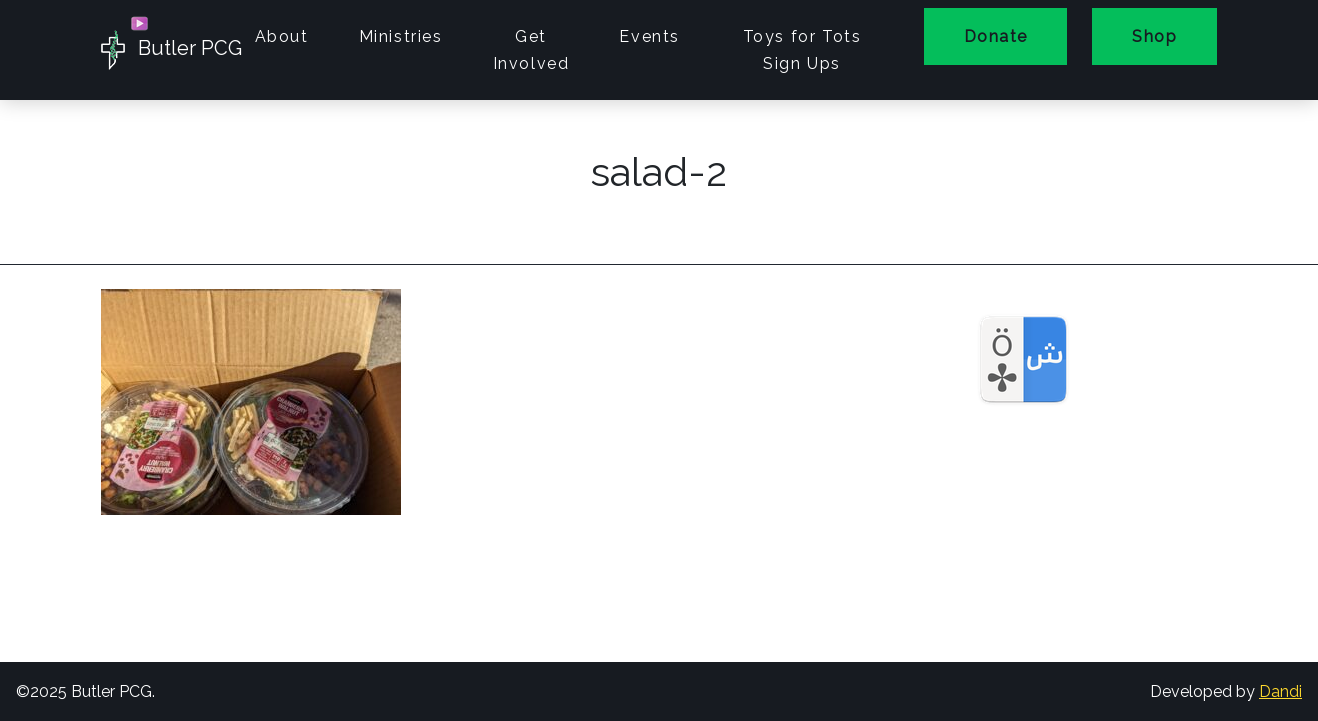  What do you see at coordinates (1023, 359) in the screenshot?
I see `open the character map application` at bounding box center [1023, 359].